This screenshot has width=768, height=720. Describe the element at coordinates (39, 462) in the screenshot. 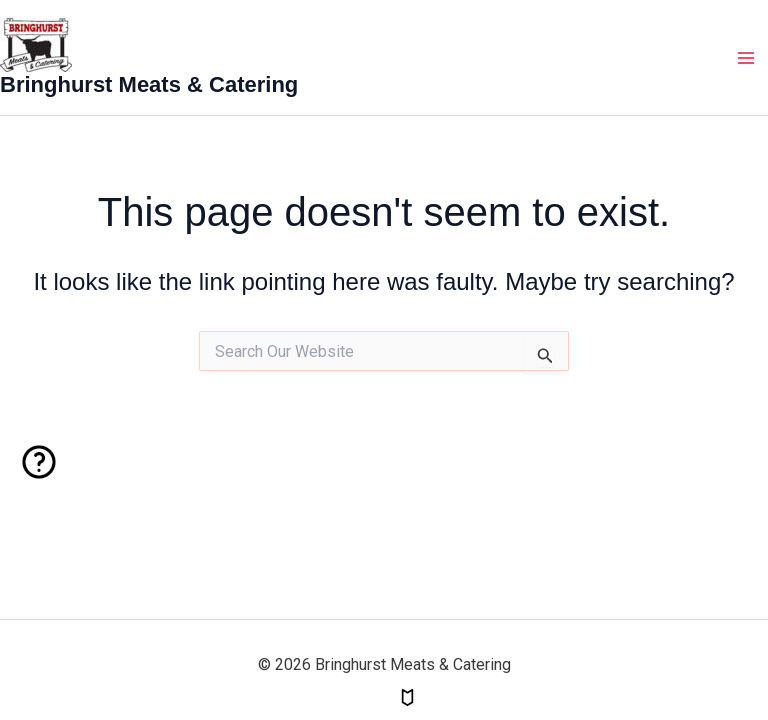

I see `access help or support information` at that location.